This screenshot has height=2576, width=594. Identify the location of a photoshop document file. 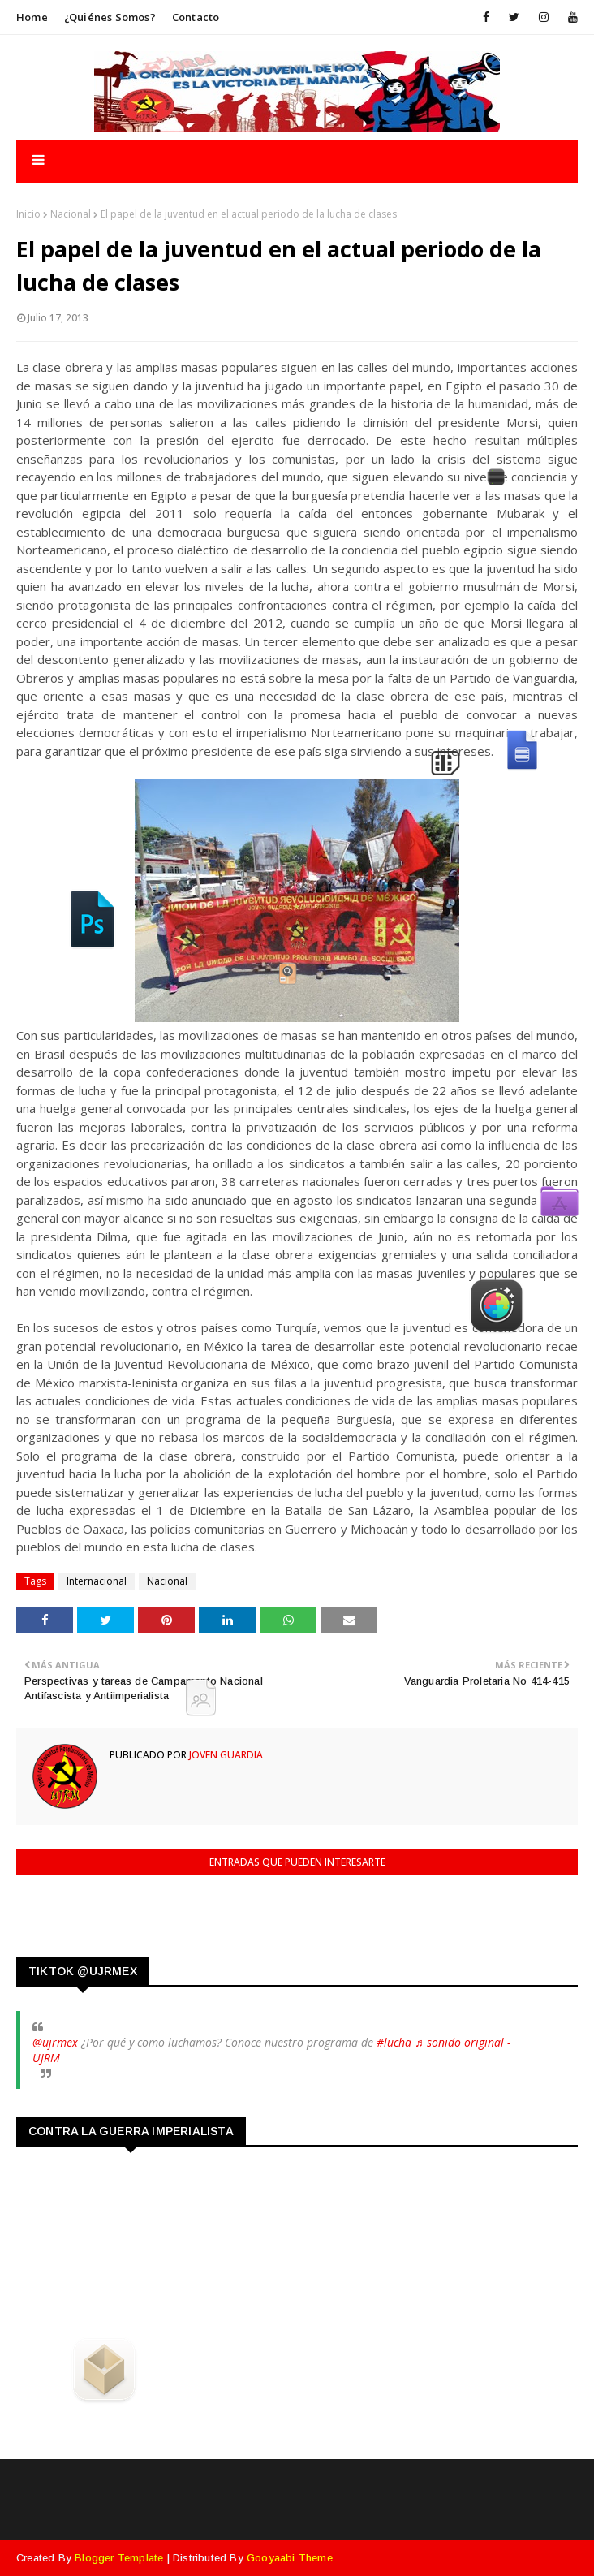
(93, 919).